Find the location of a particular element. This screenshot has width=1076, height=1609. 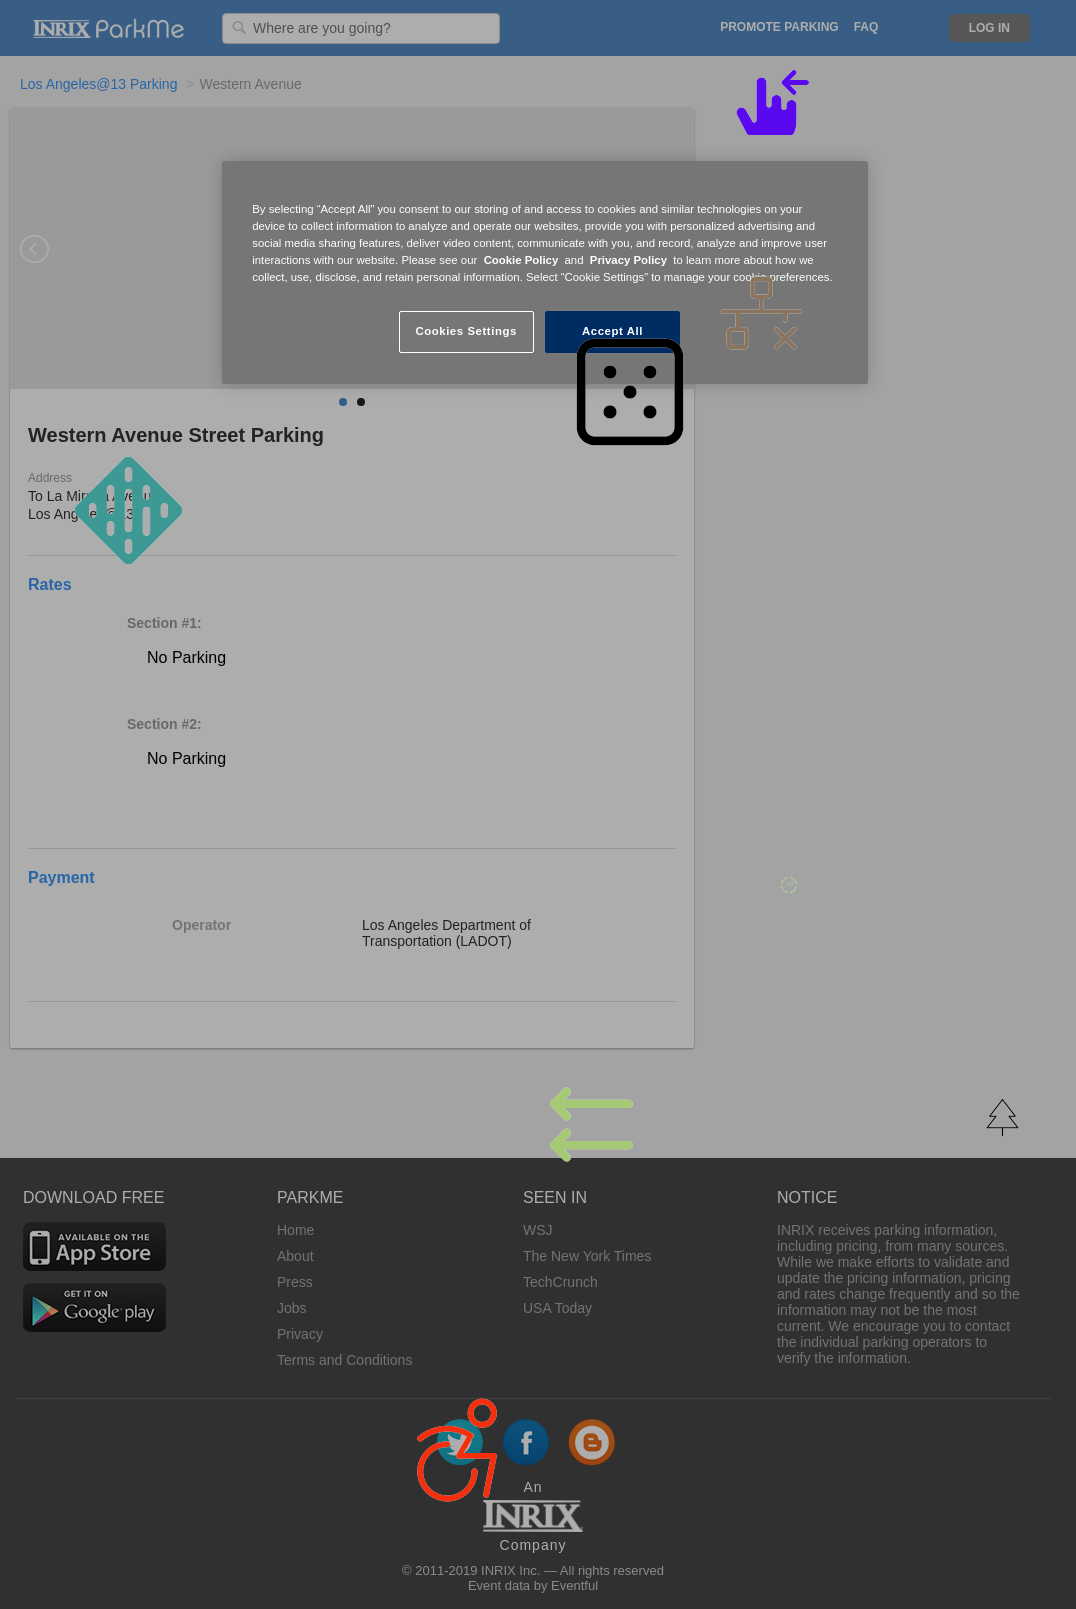

indicates wheelchair accessible route or facility is located at coordinates (459, 1452).